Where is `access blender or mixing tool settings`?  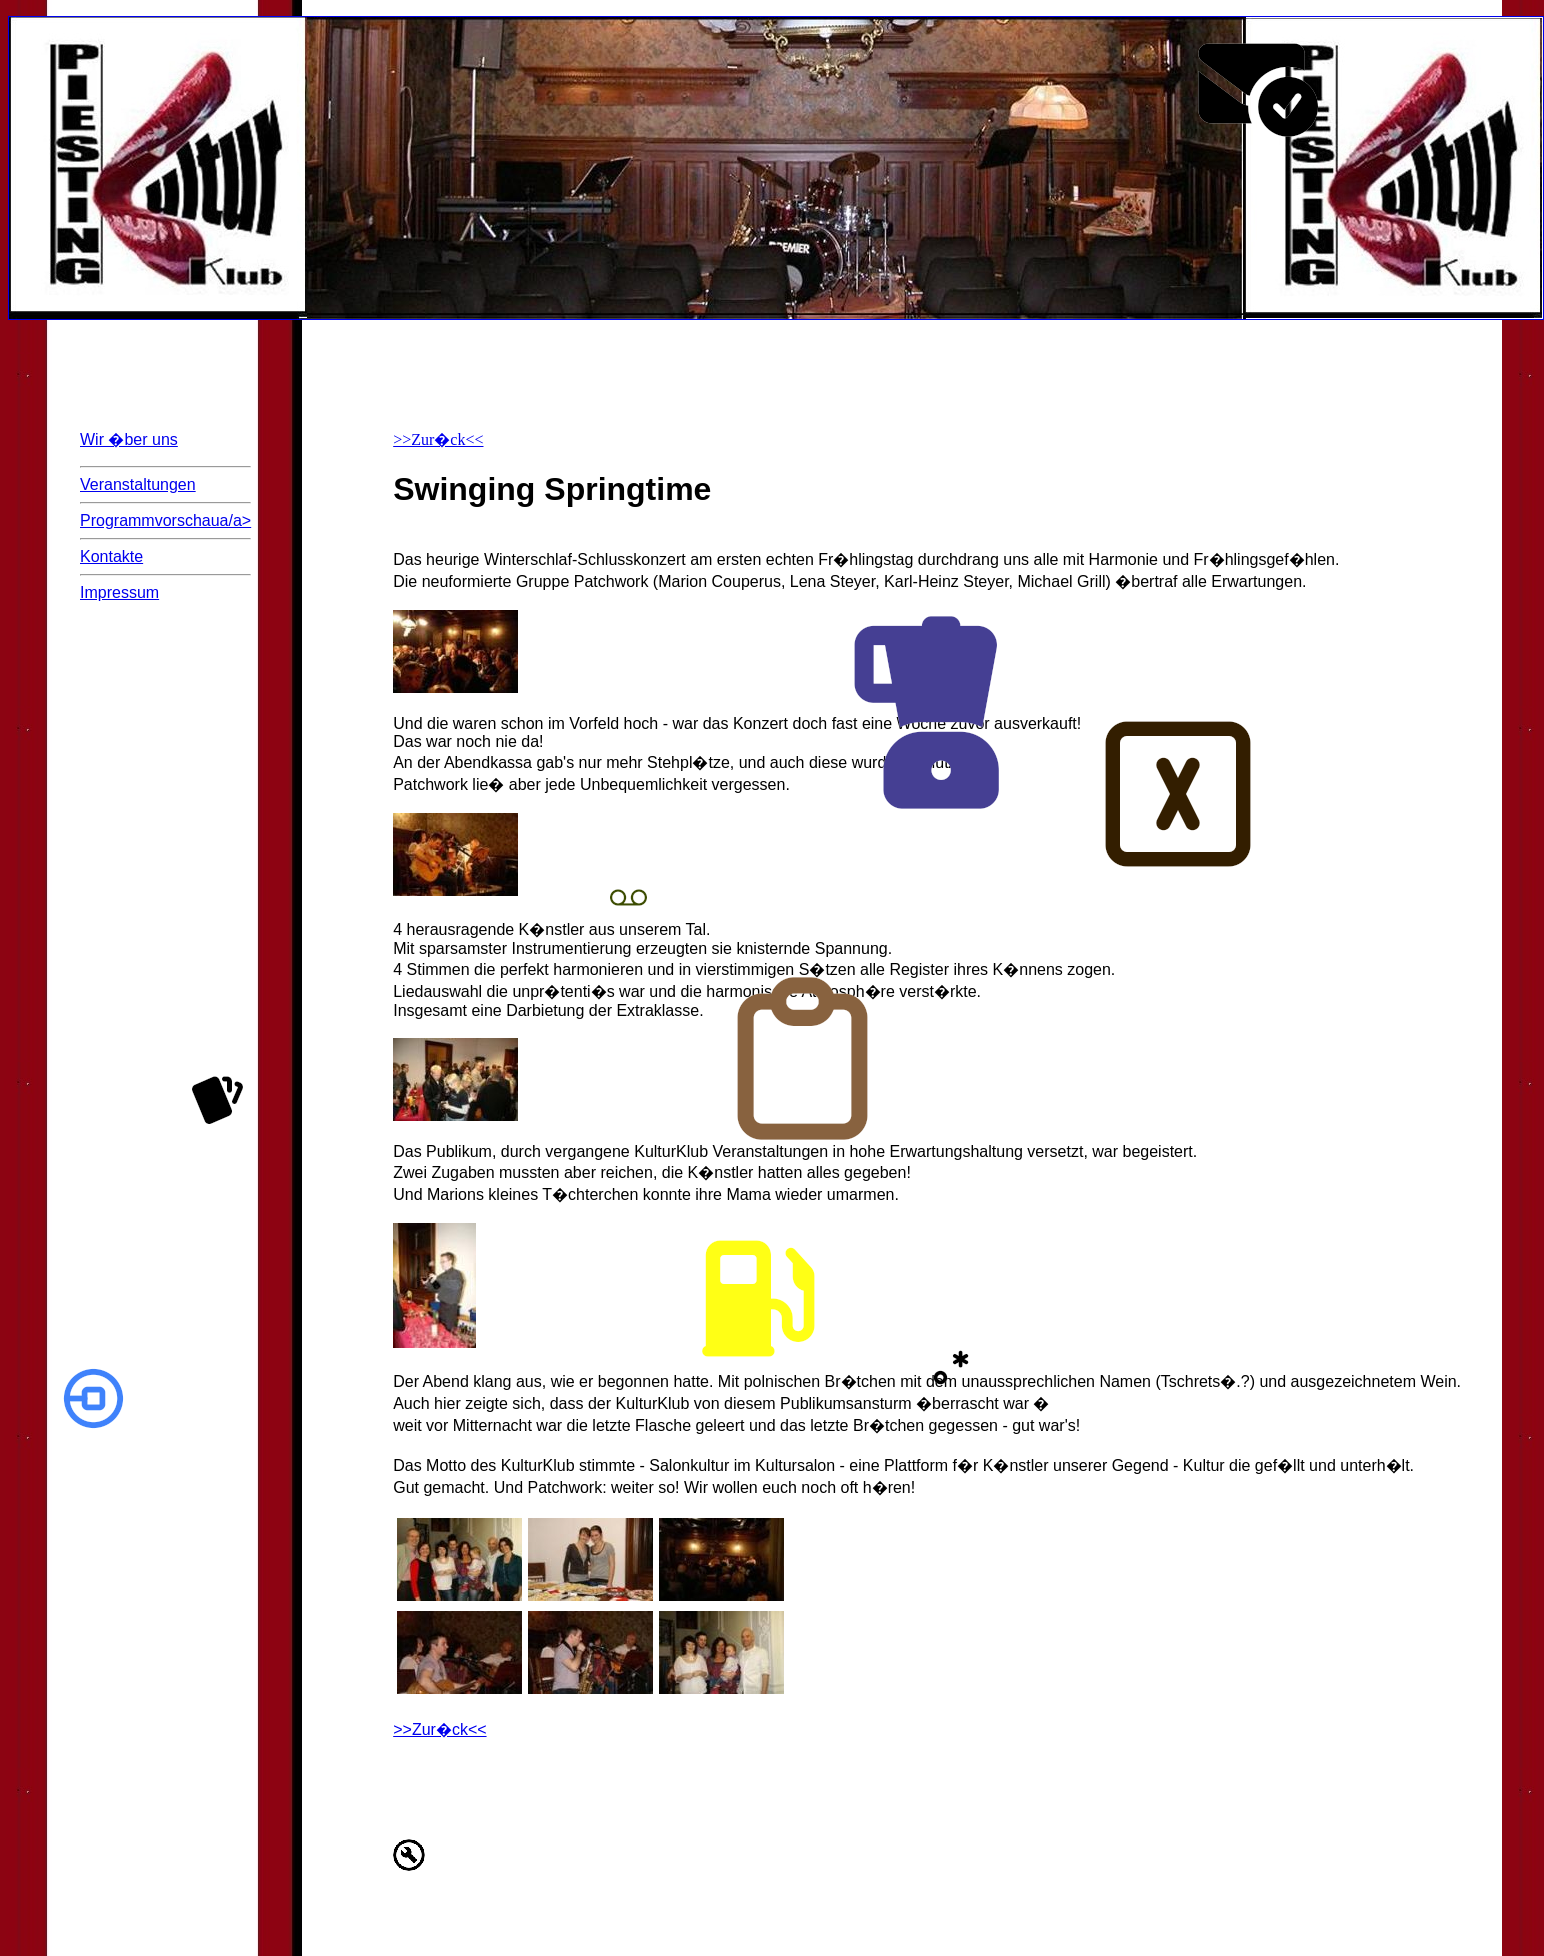 access blender or mixing tool settings is located at coordinates (931, 712).